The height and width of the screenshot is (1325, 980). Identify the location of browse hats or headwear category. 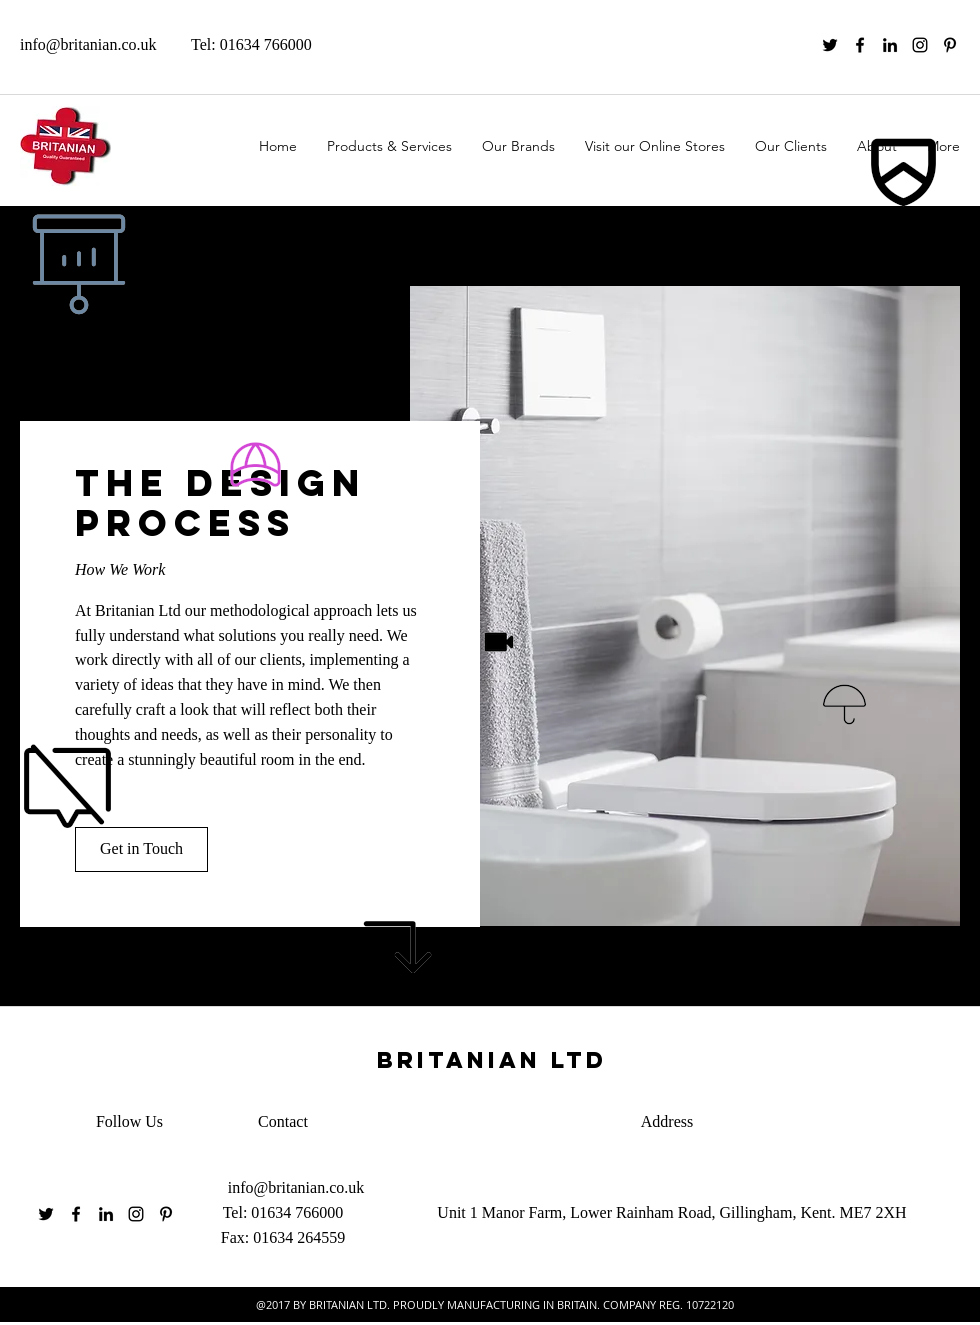
(255, 467).